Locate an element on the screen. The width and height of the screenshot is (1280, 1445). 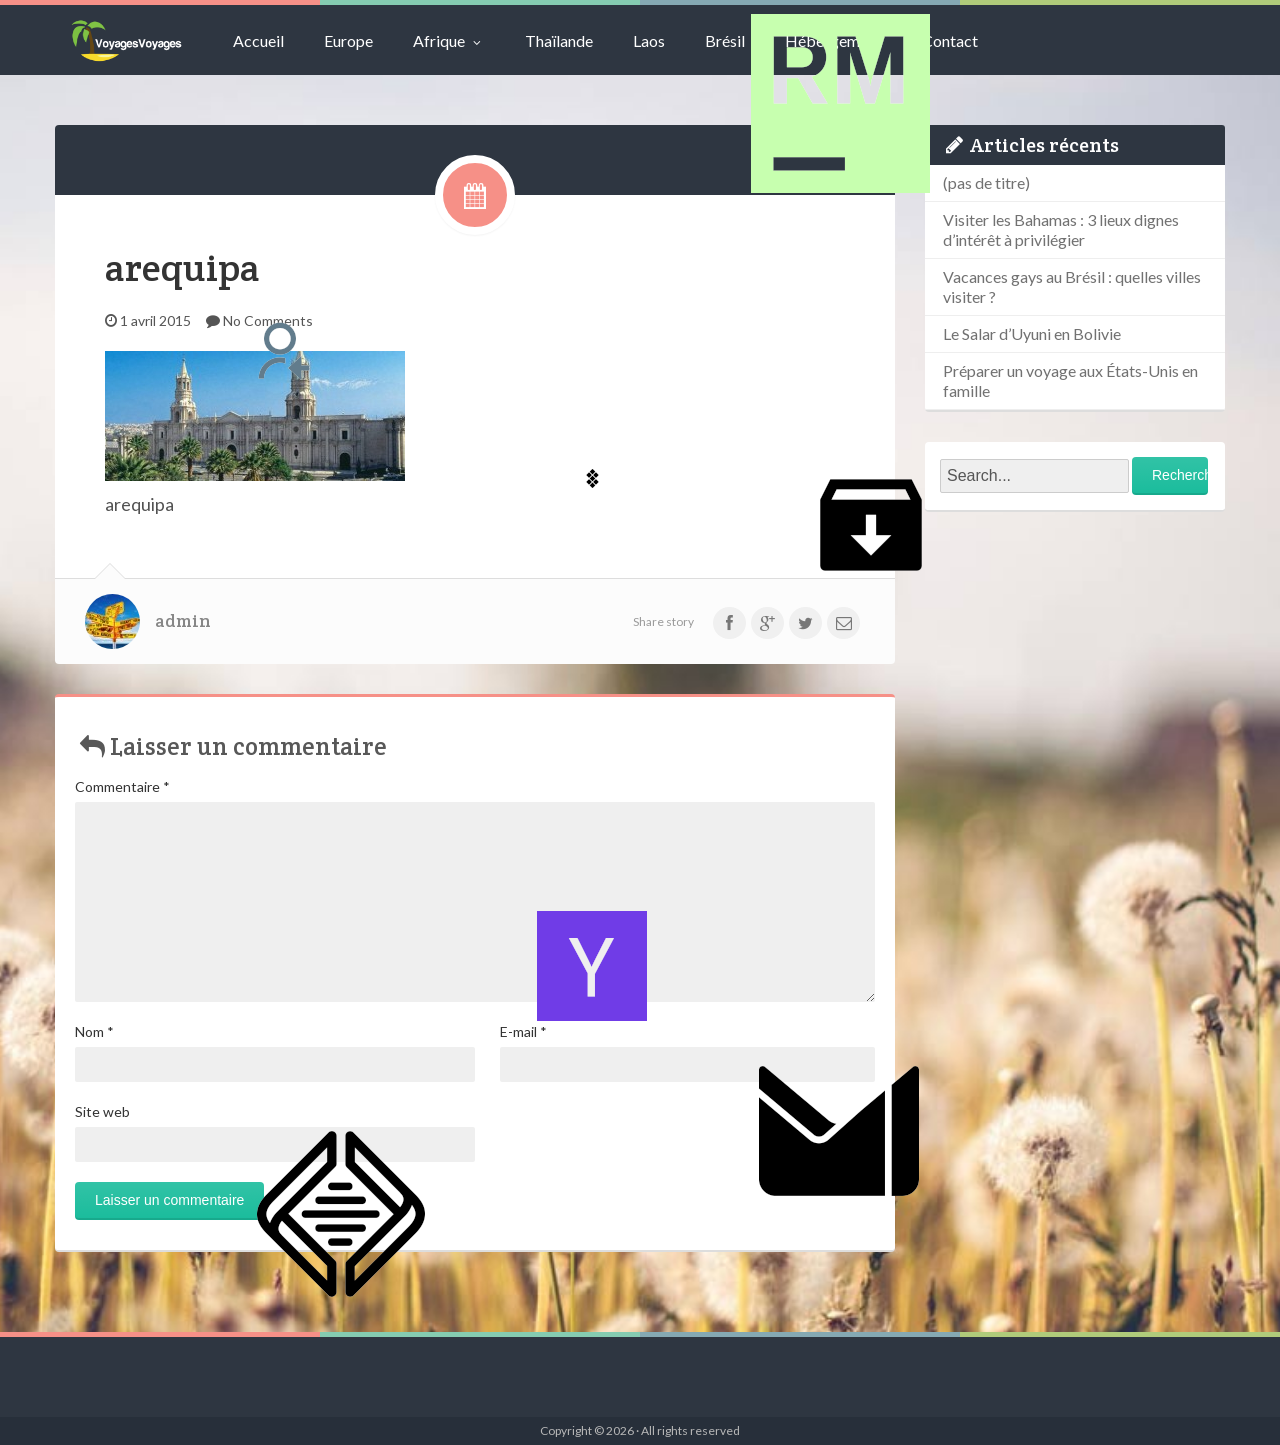
open RubyMine IDE is located at coordinates (840, 103).